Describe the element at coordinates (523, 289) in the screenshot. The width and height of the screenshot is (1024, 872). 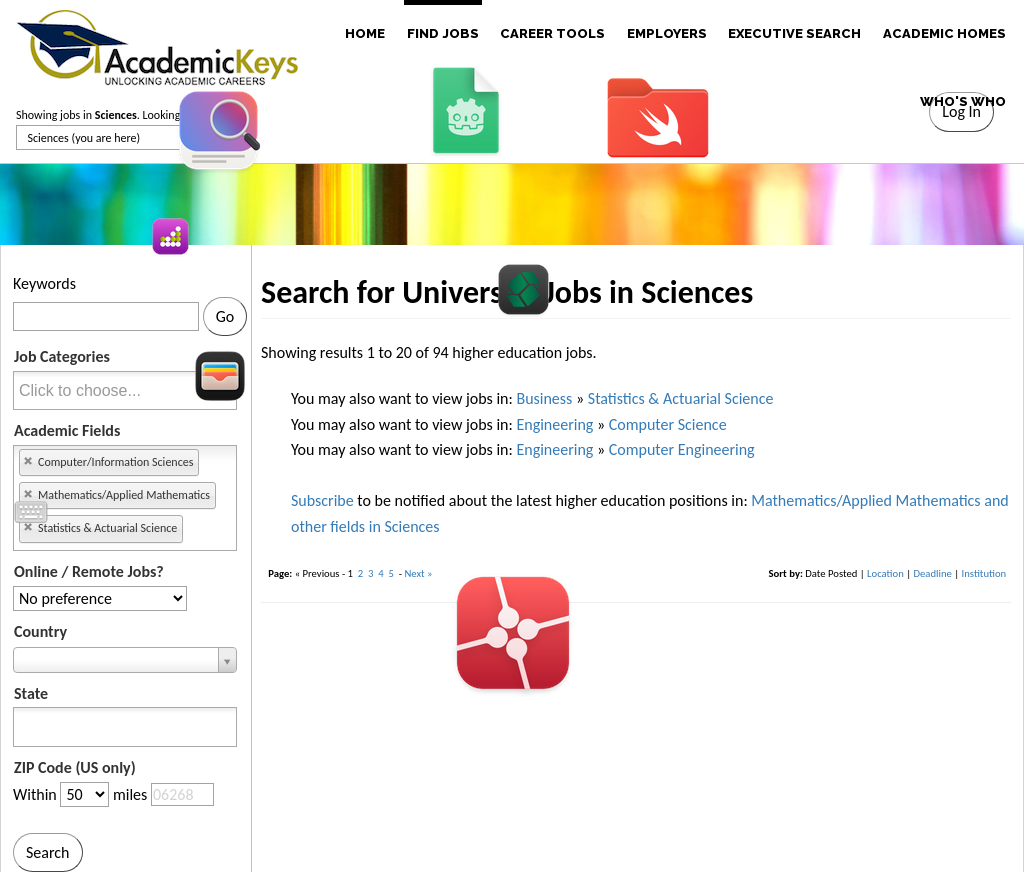
I see `open cachyos pi application` at that location.